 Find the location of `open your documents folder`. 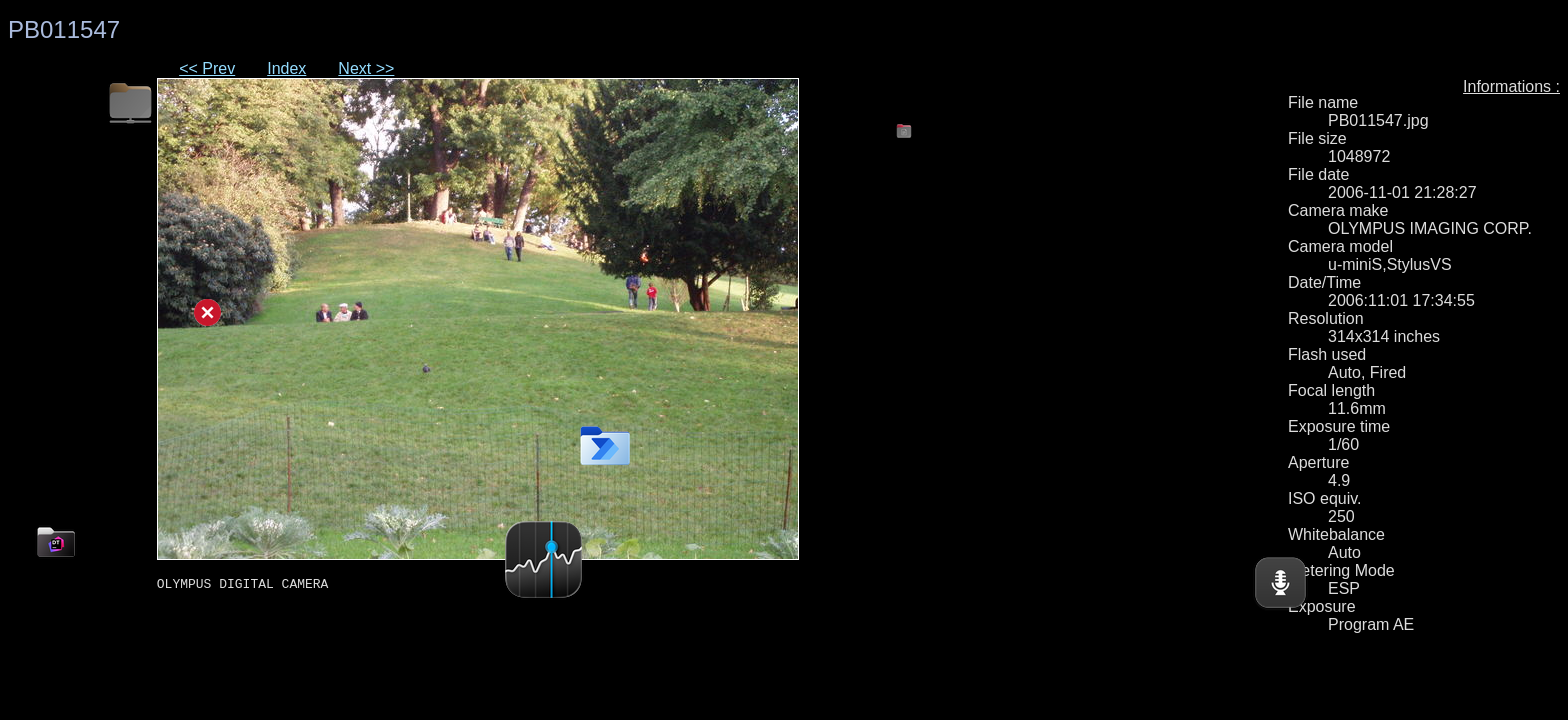

open your documents folder is located at coordinates (904, 131).